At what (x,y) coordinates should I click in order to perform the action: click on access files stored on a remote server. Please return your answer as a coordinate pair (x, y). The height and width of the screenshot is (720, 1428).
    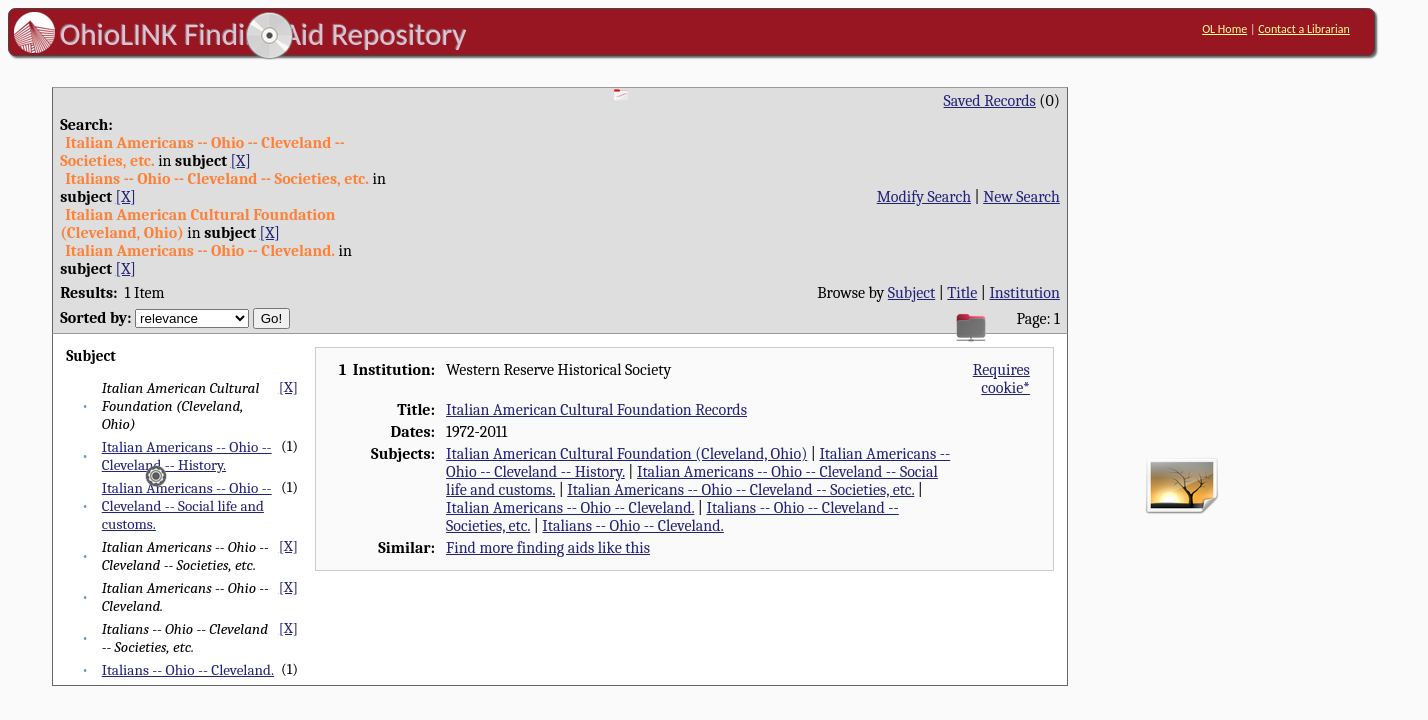
    Looking at the image, I should click on (971, 327).